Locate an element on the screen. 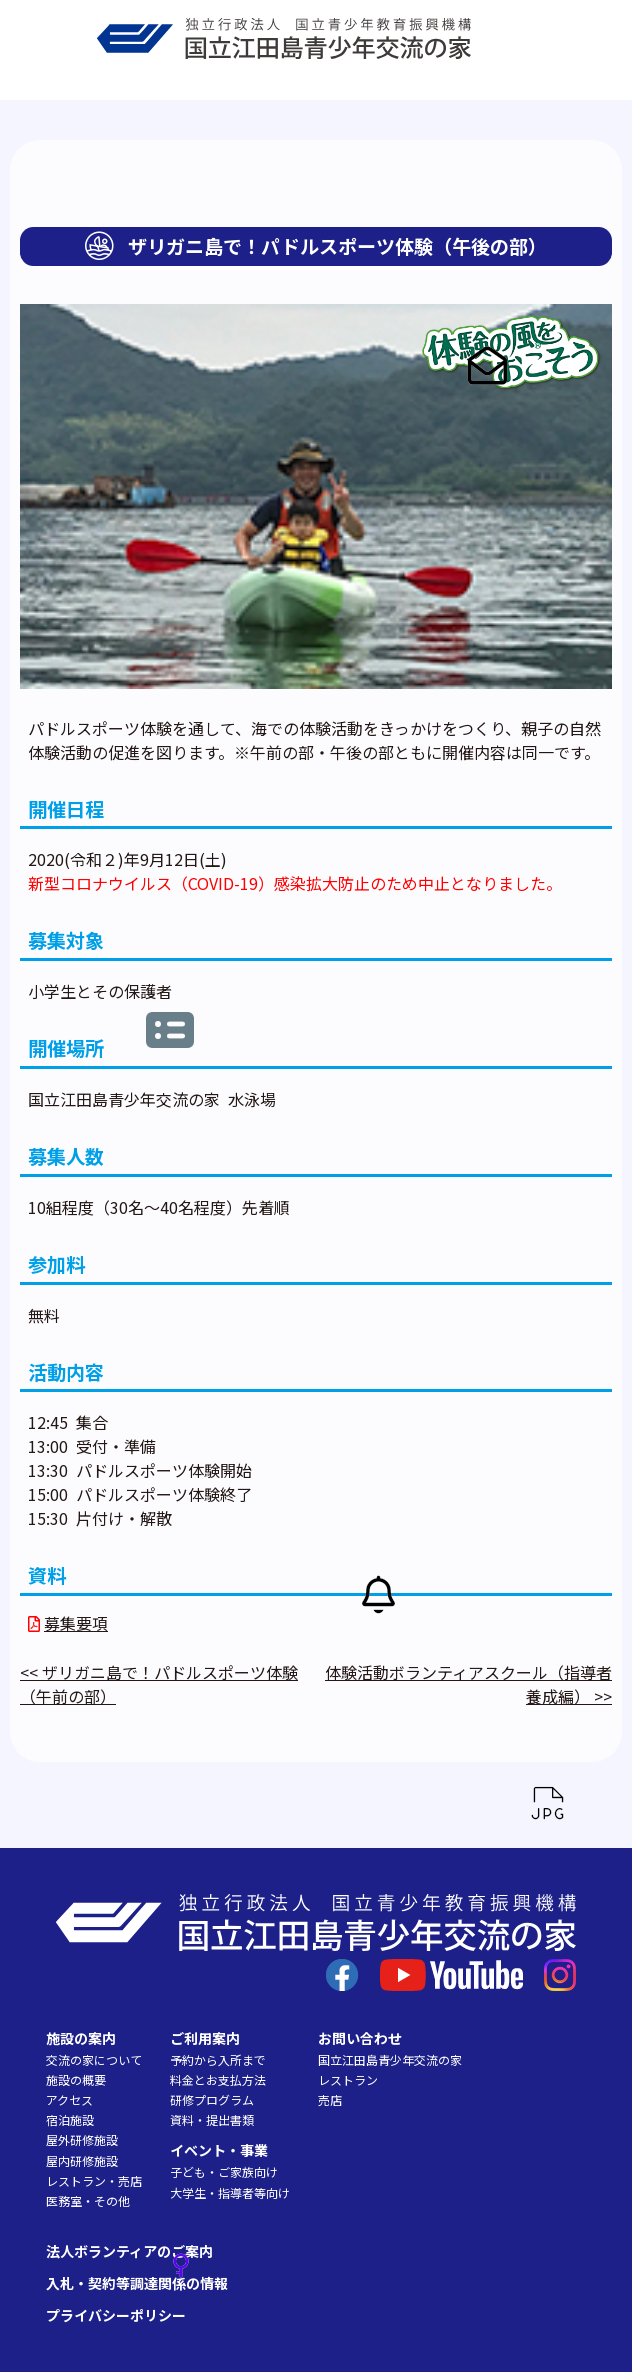  view notifications is located at coordinates (378, 1594).